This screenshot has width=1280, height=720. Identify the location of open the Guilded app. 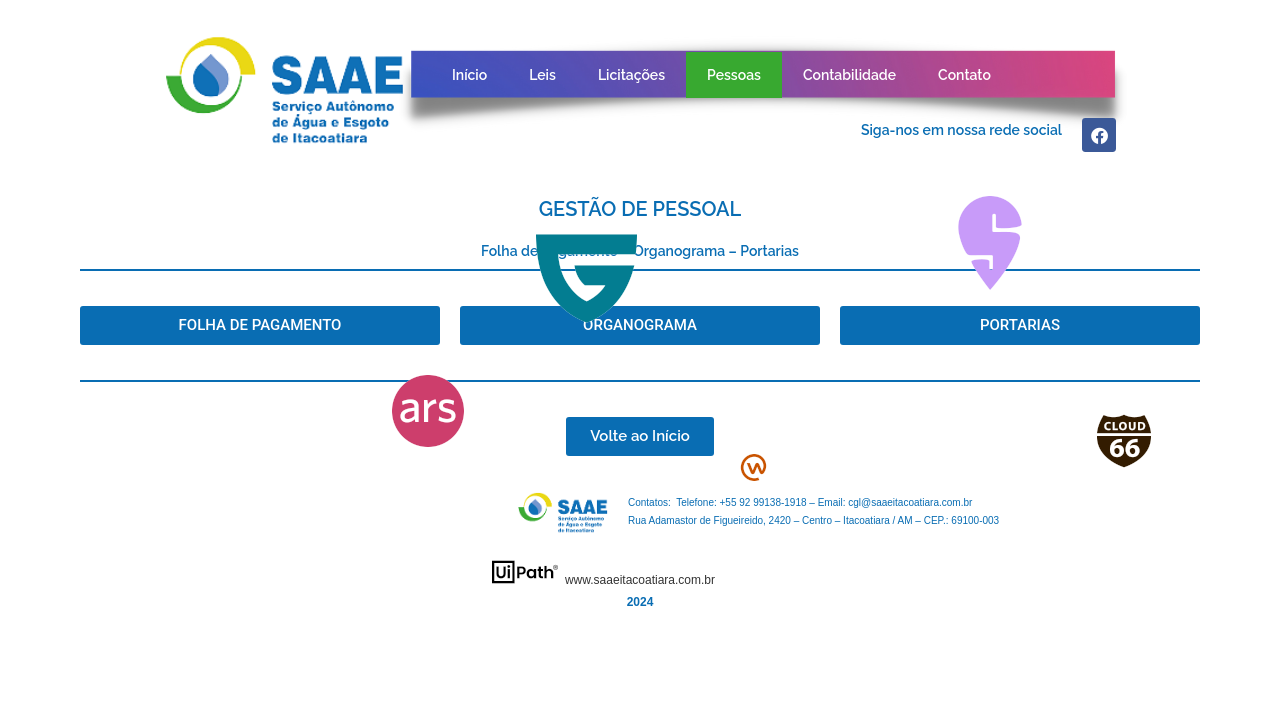
(586, 278).